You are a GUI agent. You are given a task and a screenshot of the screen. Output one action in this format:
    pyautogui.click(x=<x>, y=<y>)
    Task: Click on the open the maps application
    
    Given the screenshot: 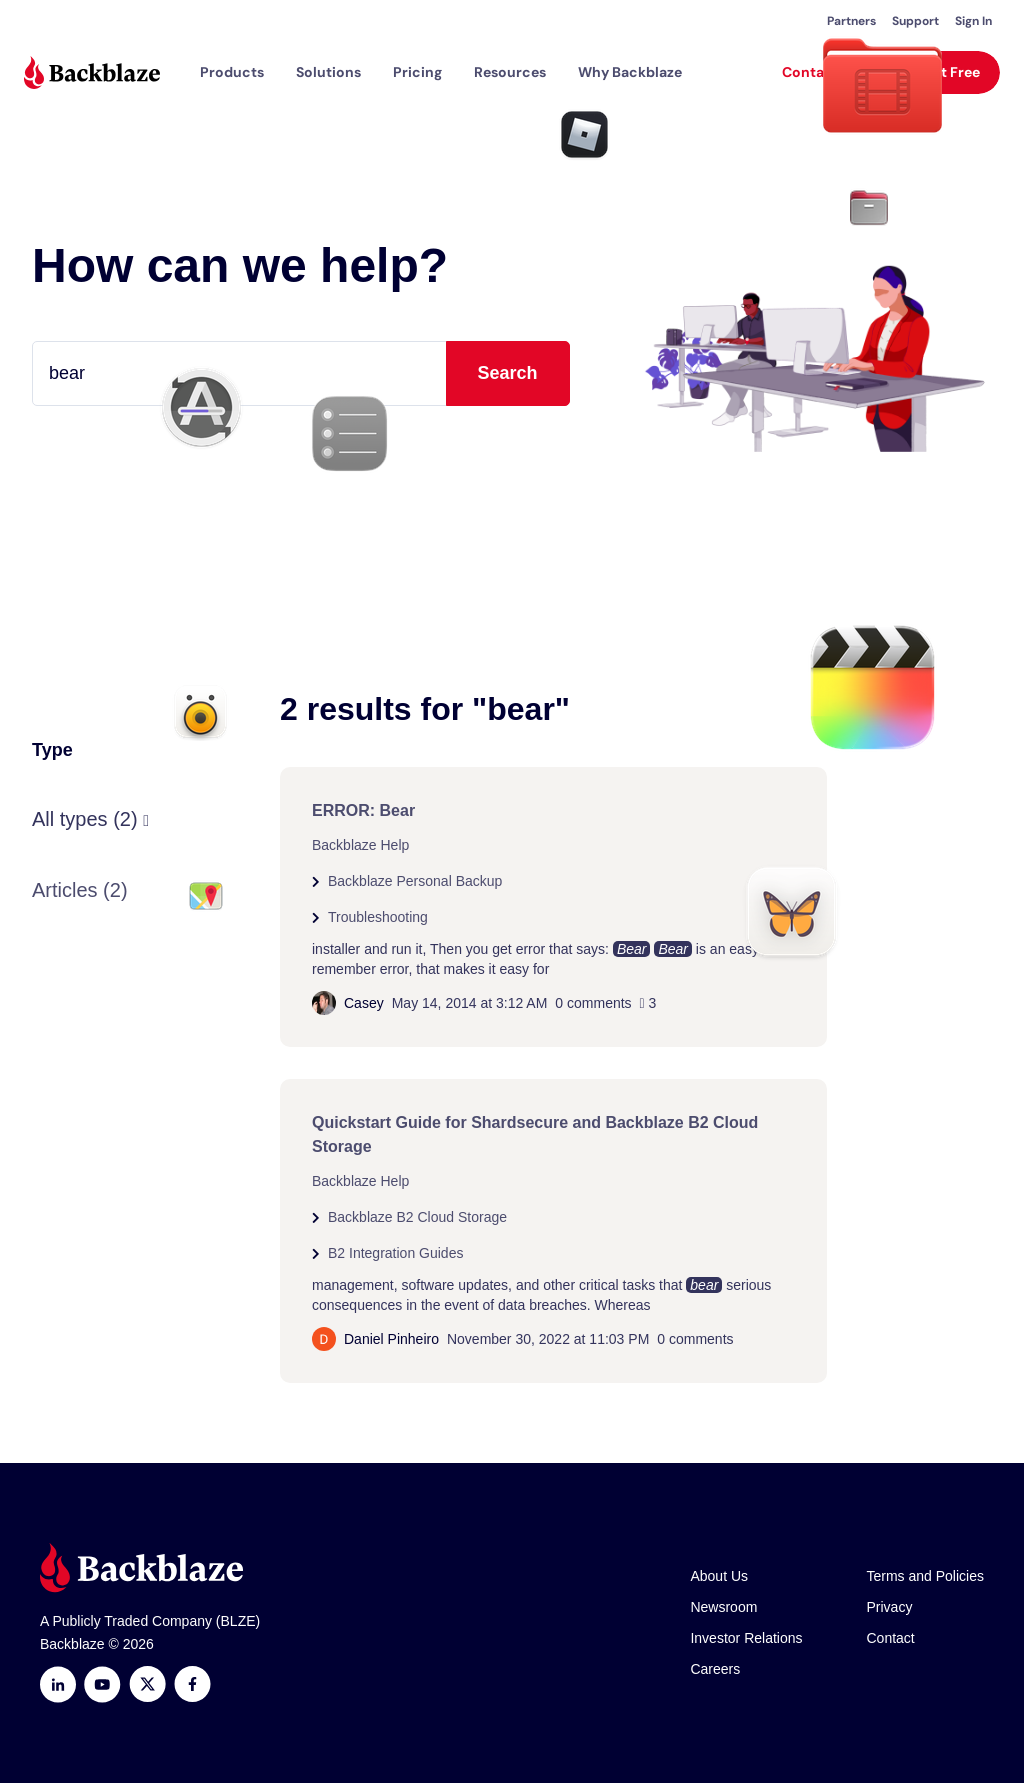 What is the action you would take?
    pyautogui.click(x=206, y=896)
    